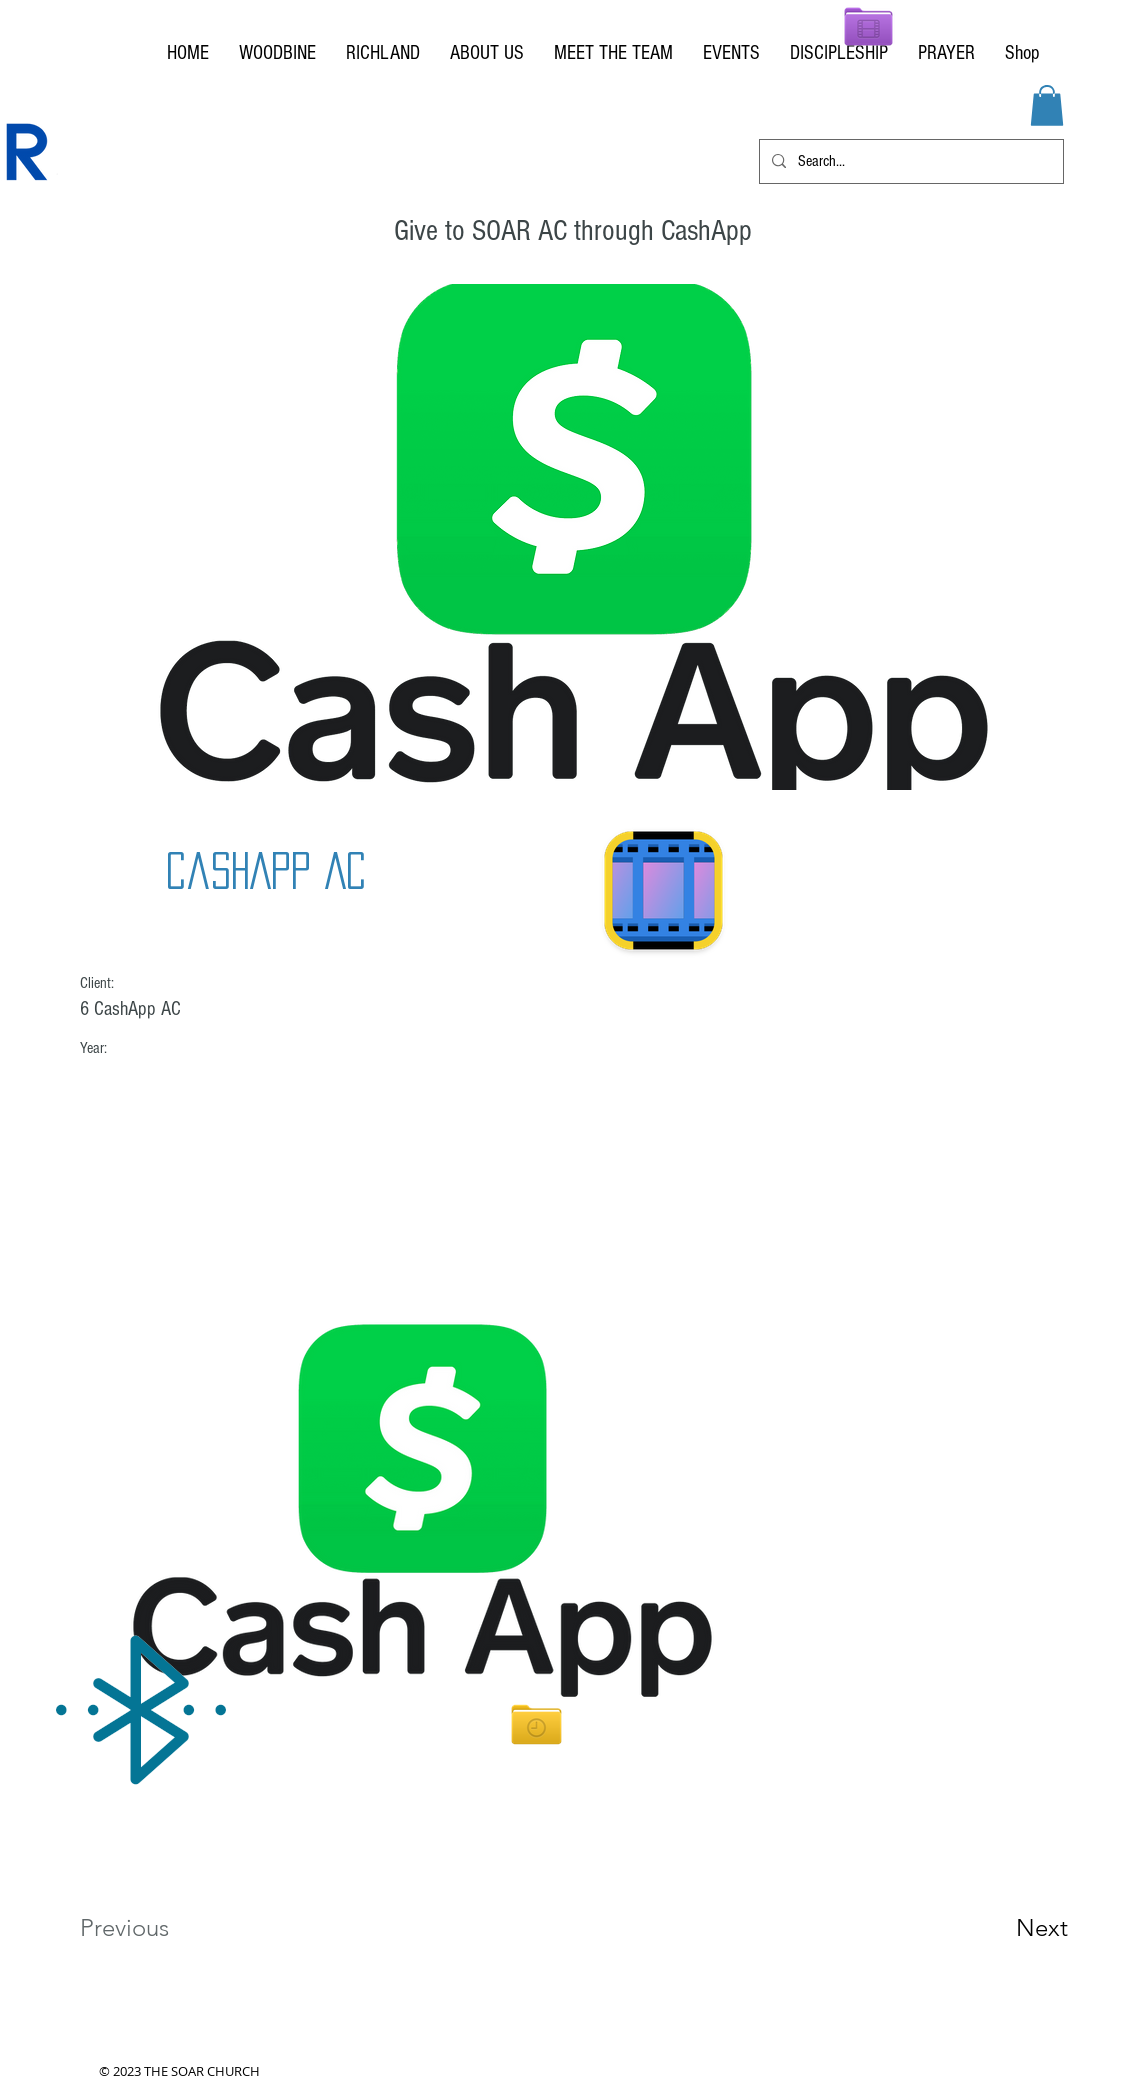 This screenshot has height=2092, width=1147. What do you see at coordinates (868, 26) in the screenshot?
I see `open your videos folder` at bounding box center [868, 26].